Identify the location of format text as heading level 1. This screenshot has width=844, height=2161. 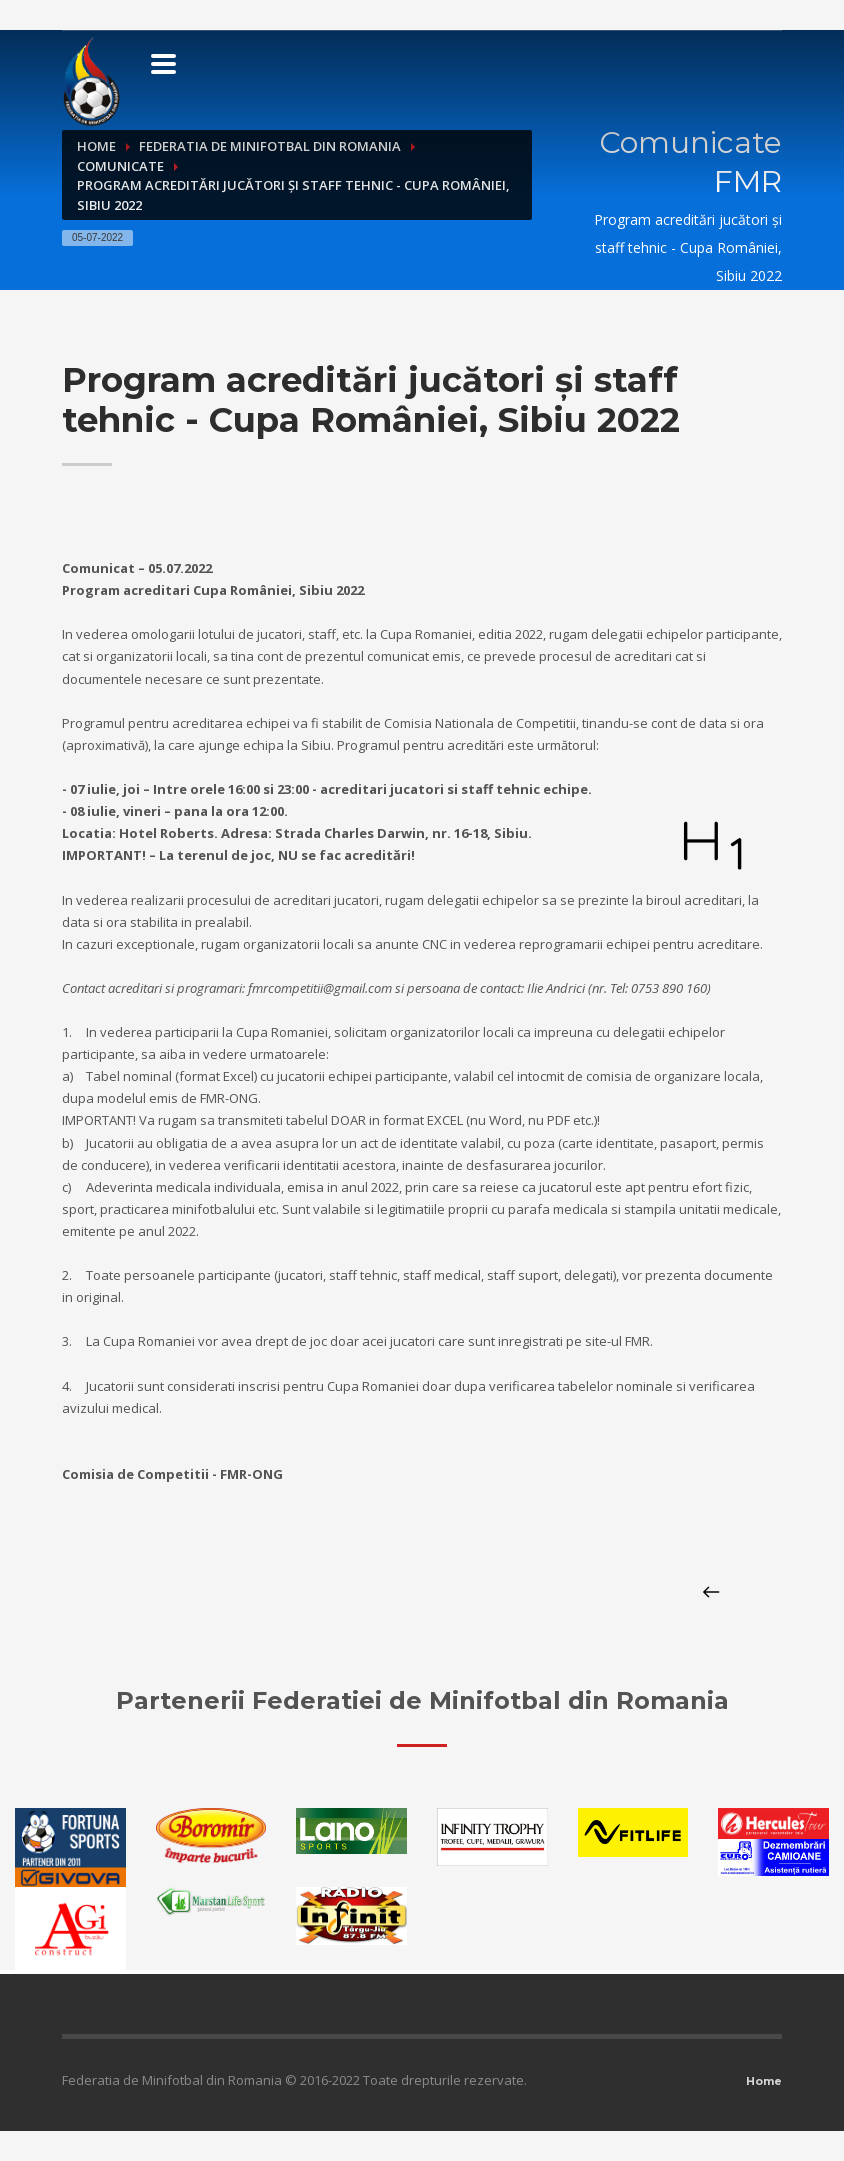
(711, 844).